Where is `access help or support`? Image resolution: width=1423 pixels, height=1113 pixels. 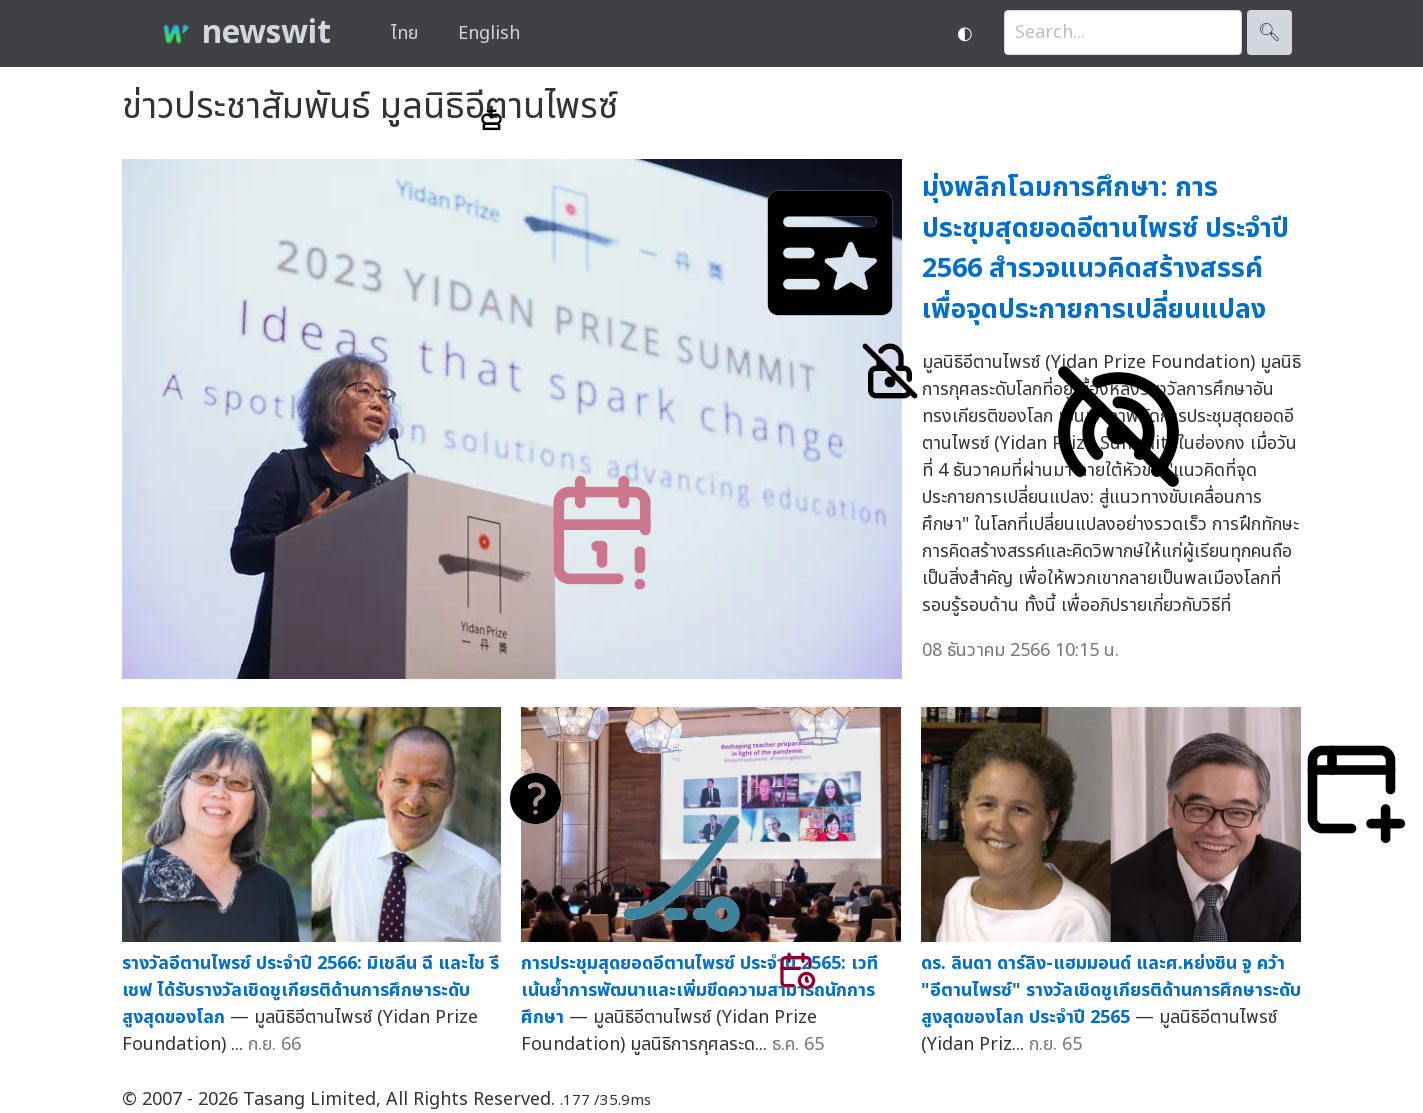 access help or support is located at coordinates (535, 798).